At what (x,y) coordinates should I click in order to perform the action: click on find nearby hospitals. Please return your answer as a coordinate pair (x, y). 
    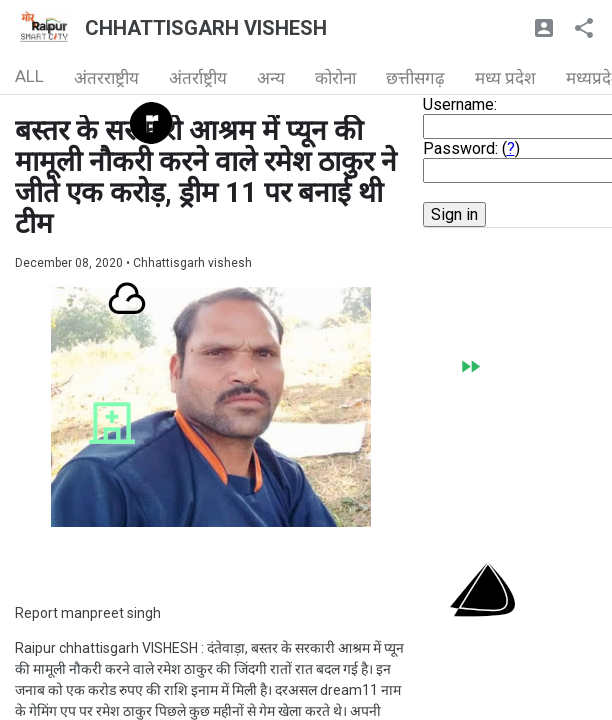
    Looking at the image, I should click on (112, 423).